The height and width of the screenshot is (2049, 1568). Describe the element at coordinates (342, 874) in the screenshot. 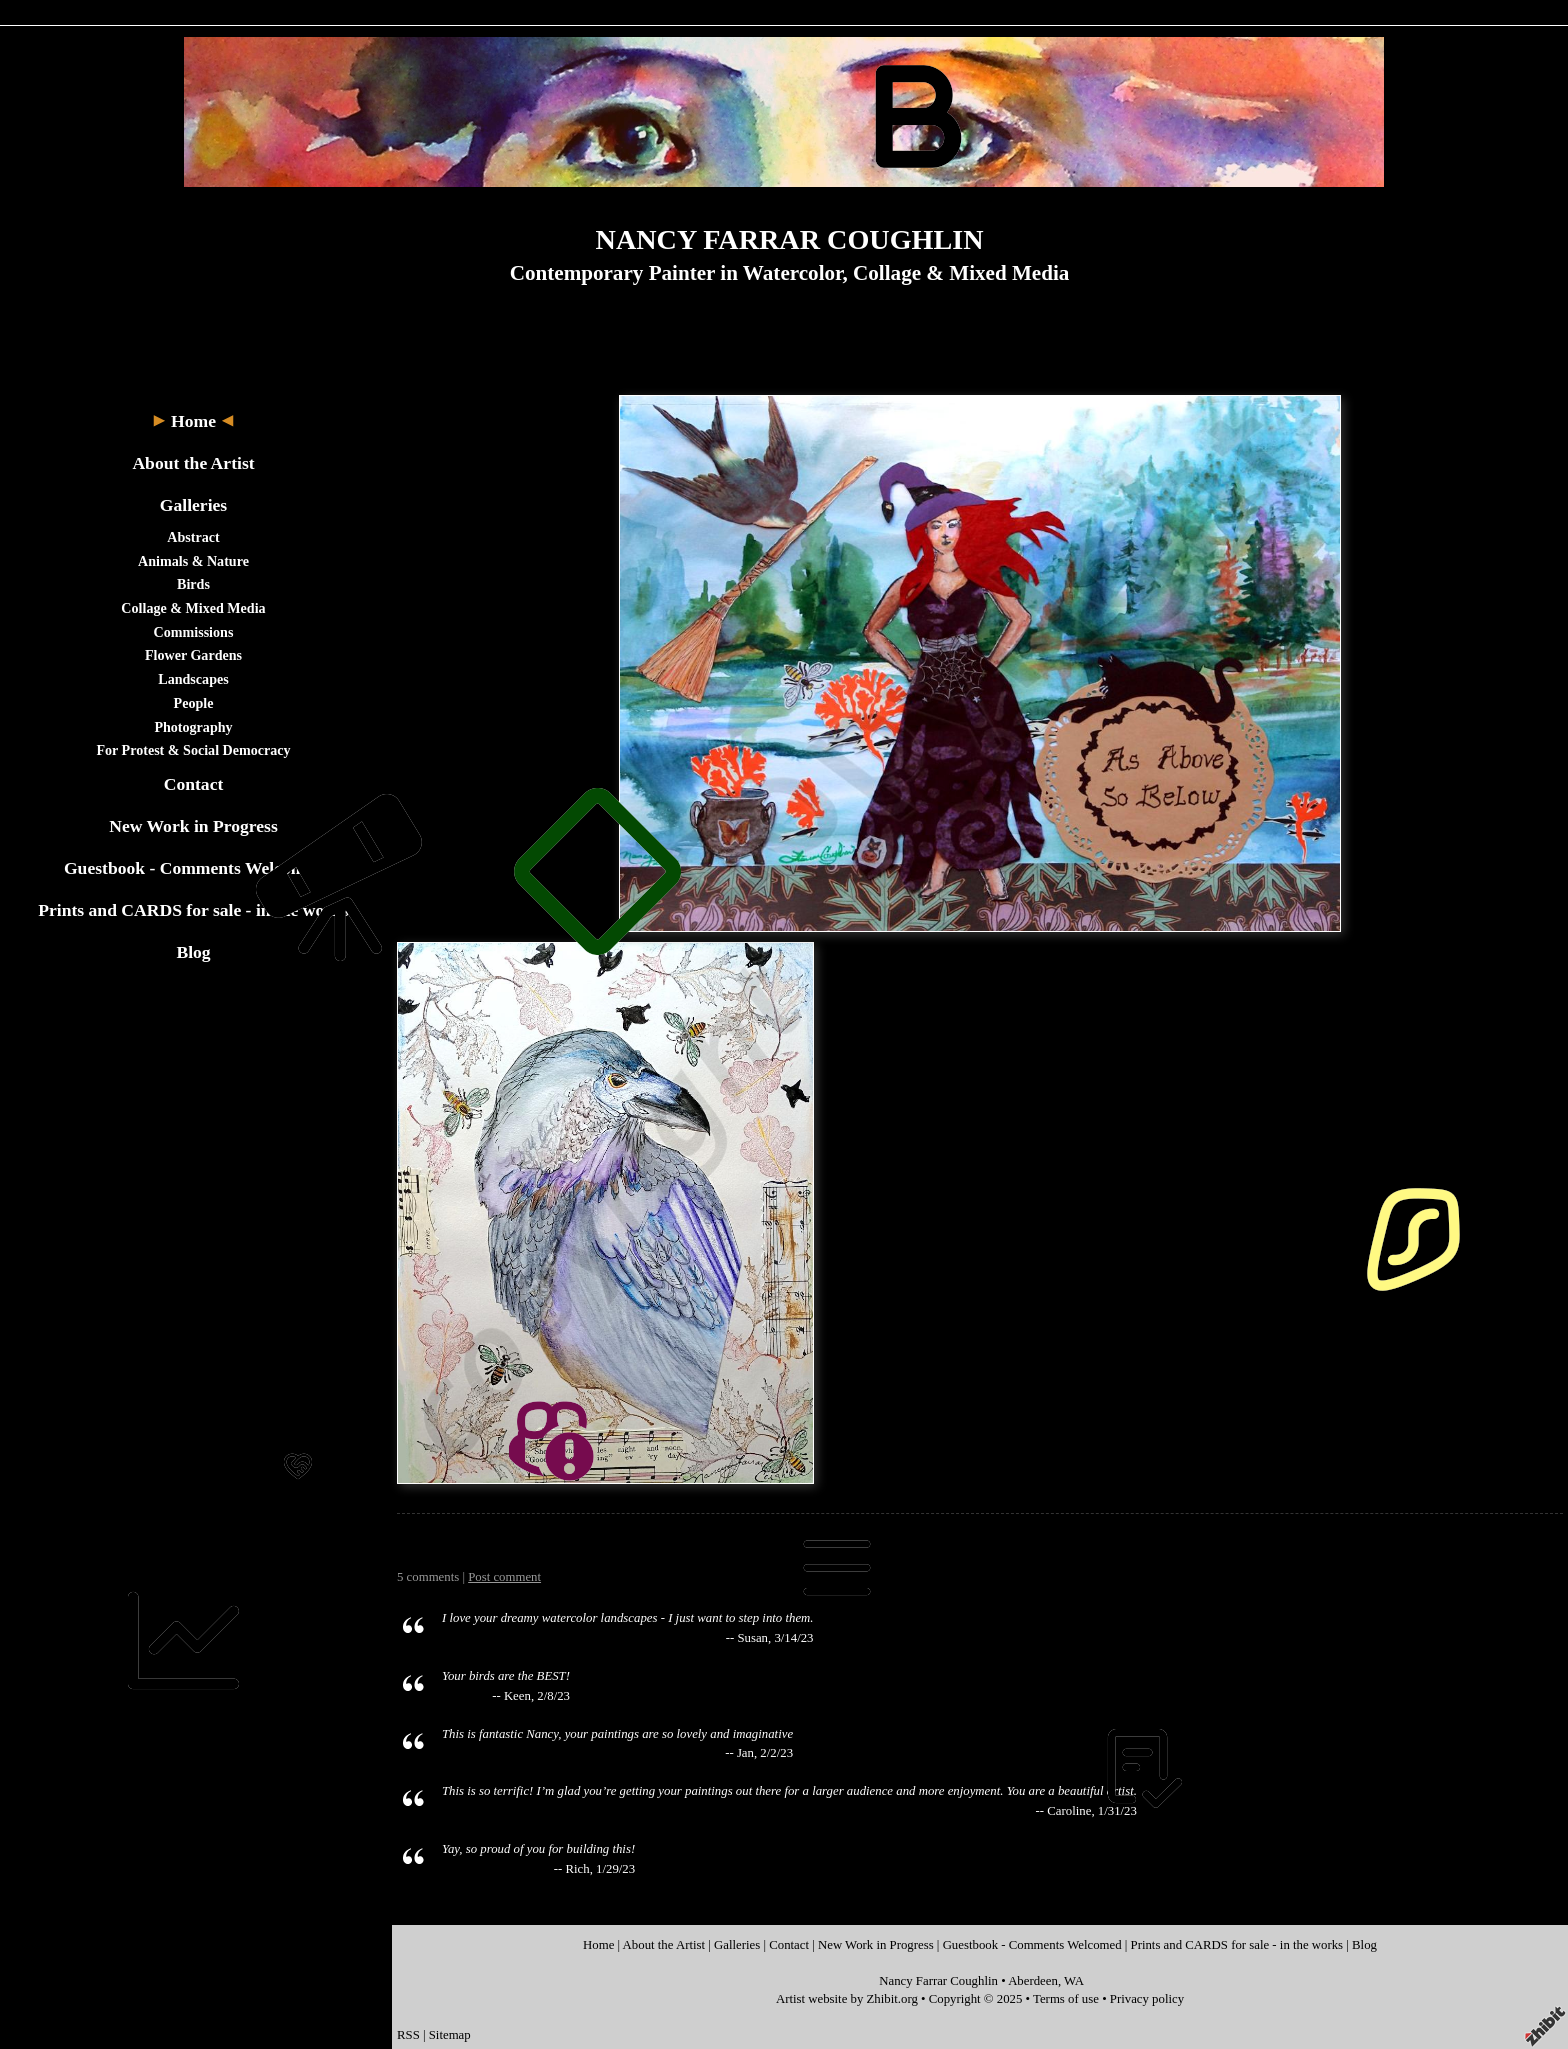

I see `explore or discover new content` at that location.